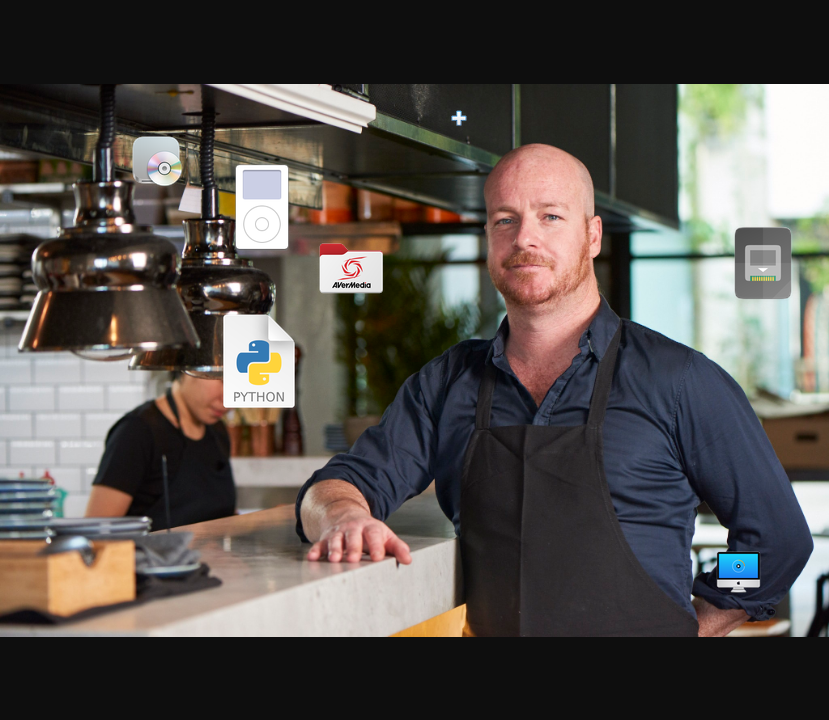 The width and height of the screenshot is (829, 720). I want to click on create a new folder, so click(445, 104).